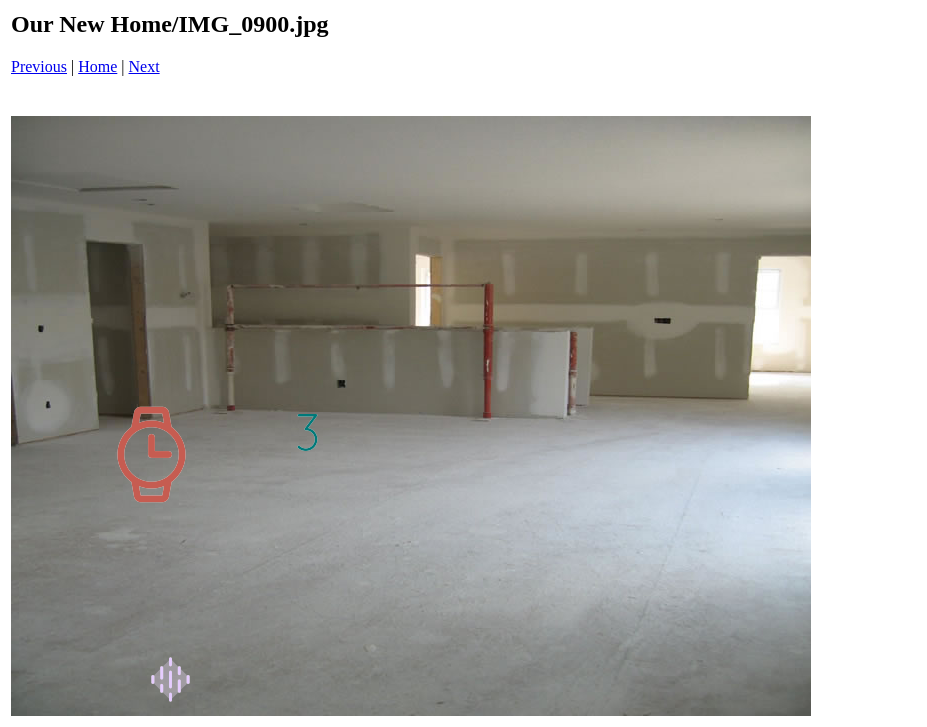 This screenshot has width=927, height=727. I want to click on indicates step three in a multi-step process, so click(307, 432).